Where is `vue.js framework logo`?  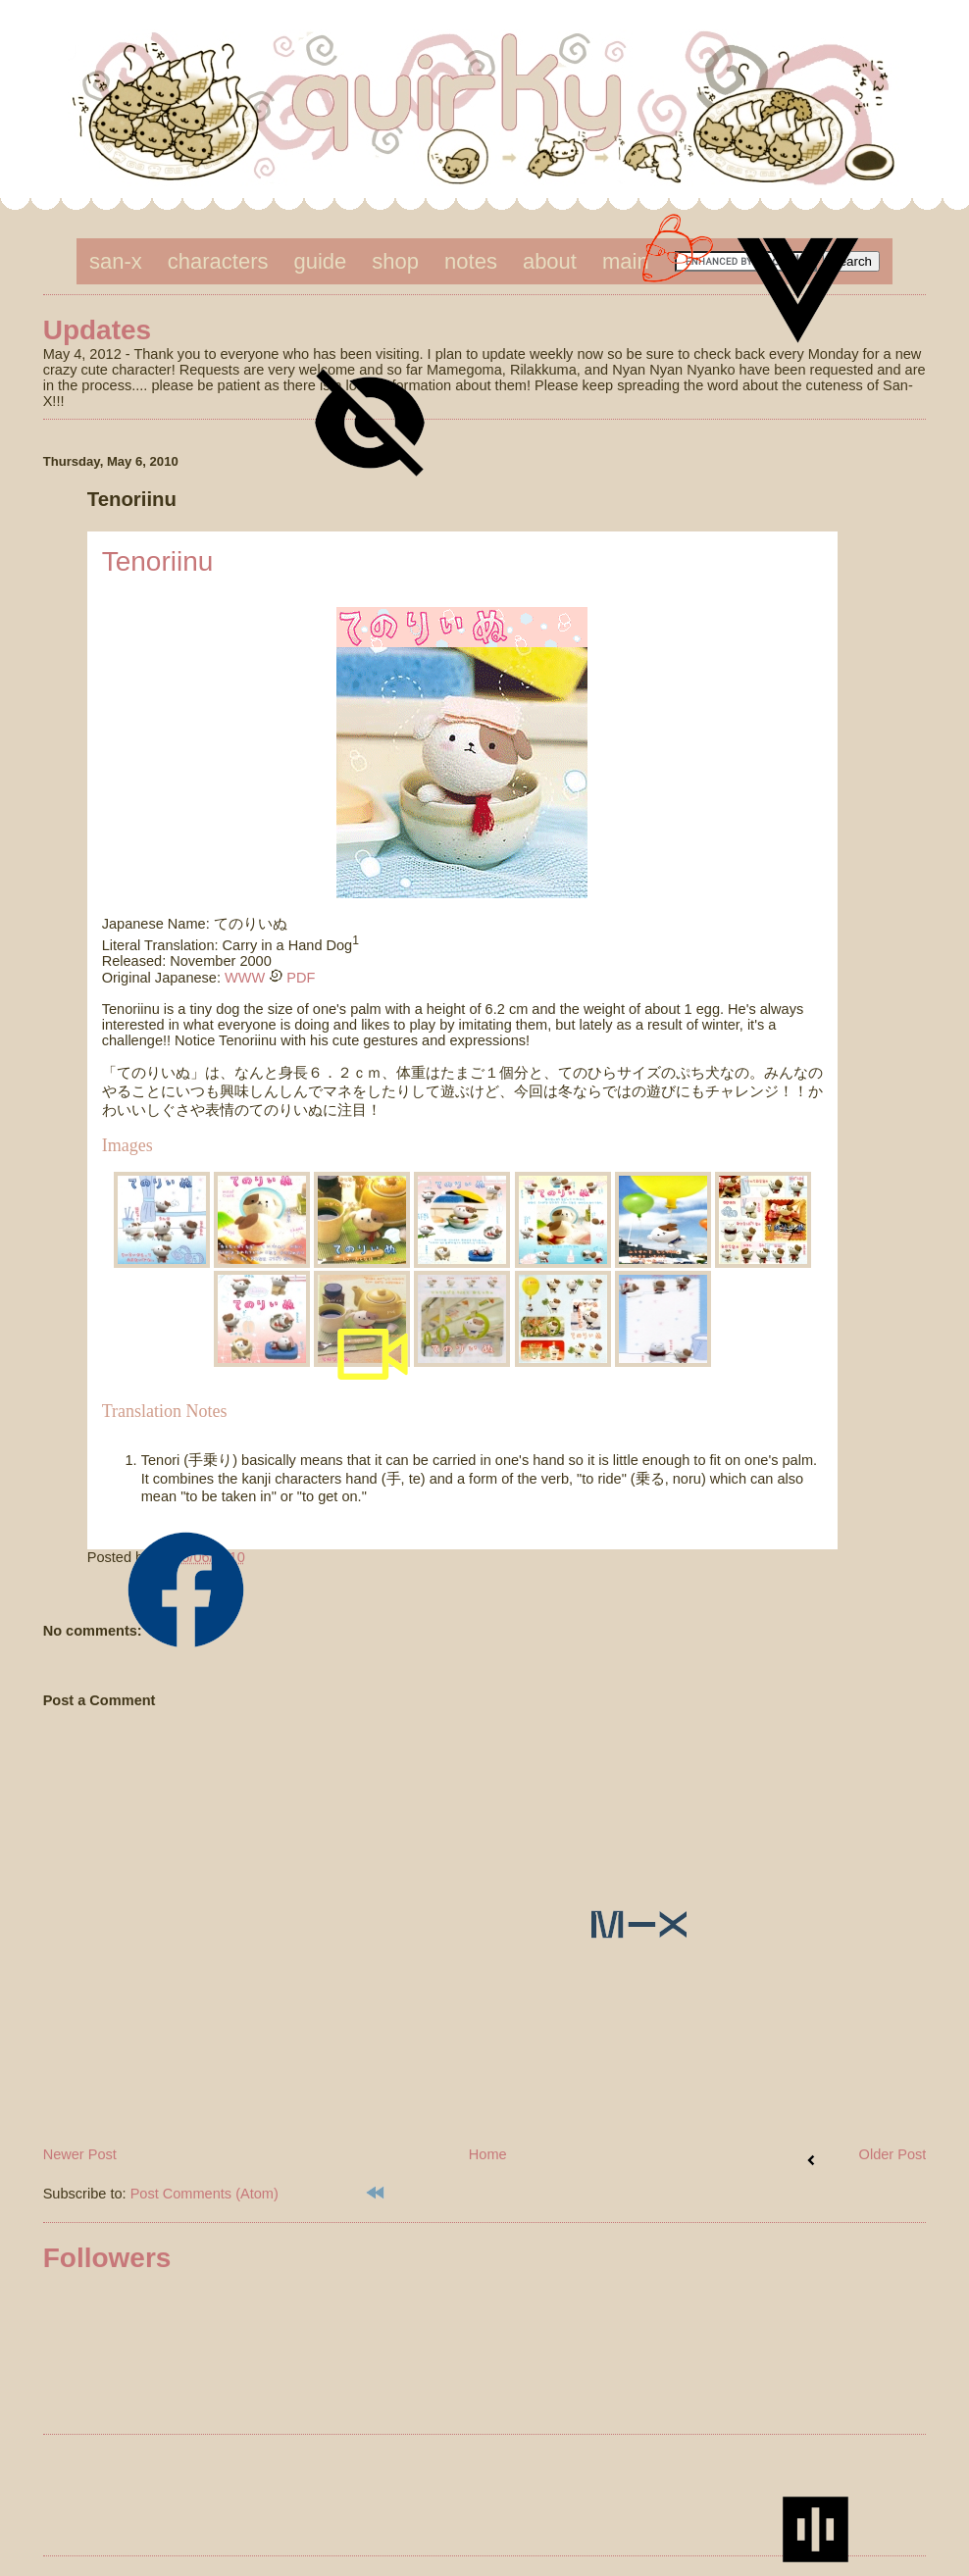 vue.js framework logo is located at coordinates (797, 287).